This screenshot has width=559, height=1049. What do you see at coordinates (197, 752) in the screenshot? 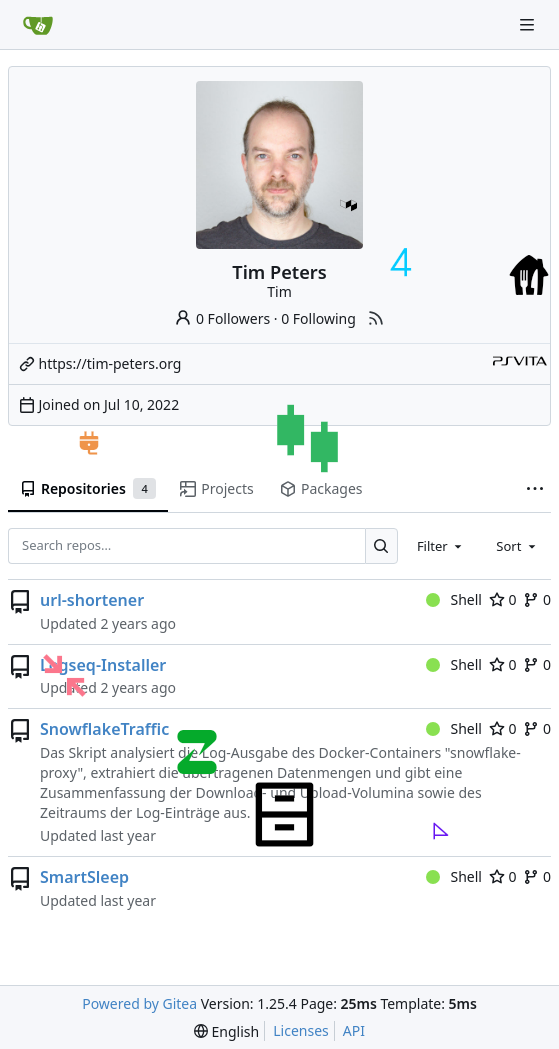
I see `open zulip messaging app` at bounding box center [197, 752].